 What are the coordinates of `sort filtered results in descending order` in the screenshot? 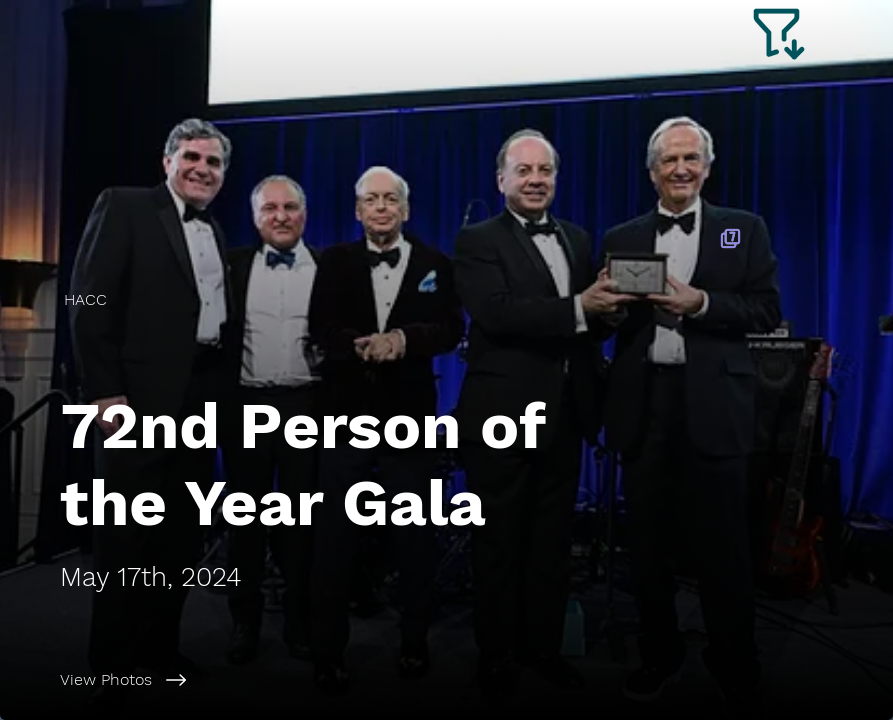 It's located at (776, 31).